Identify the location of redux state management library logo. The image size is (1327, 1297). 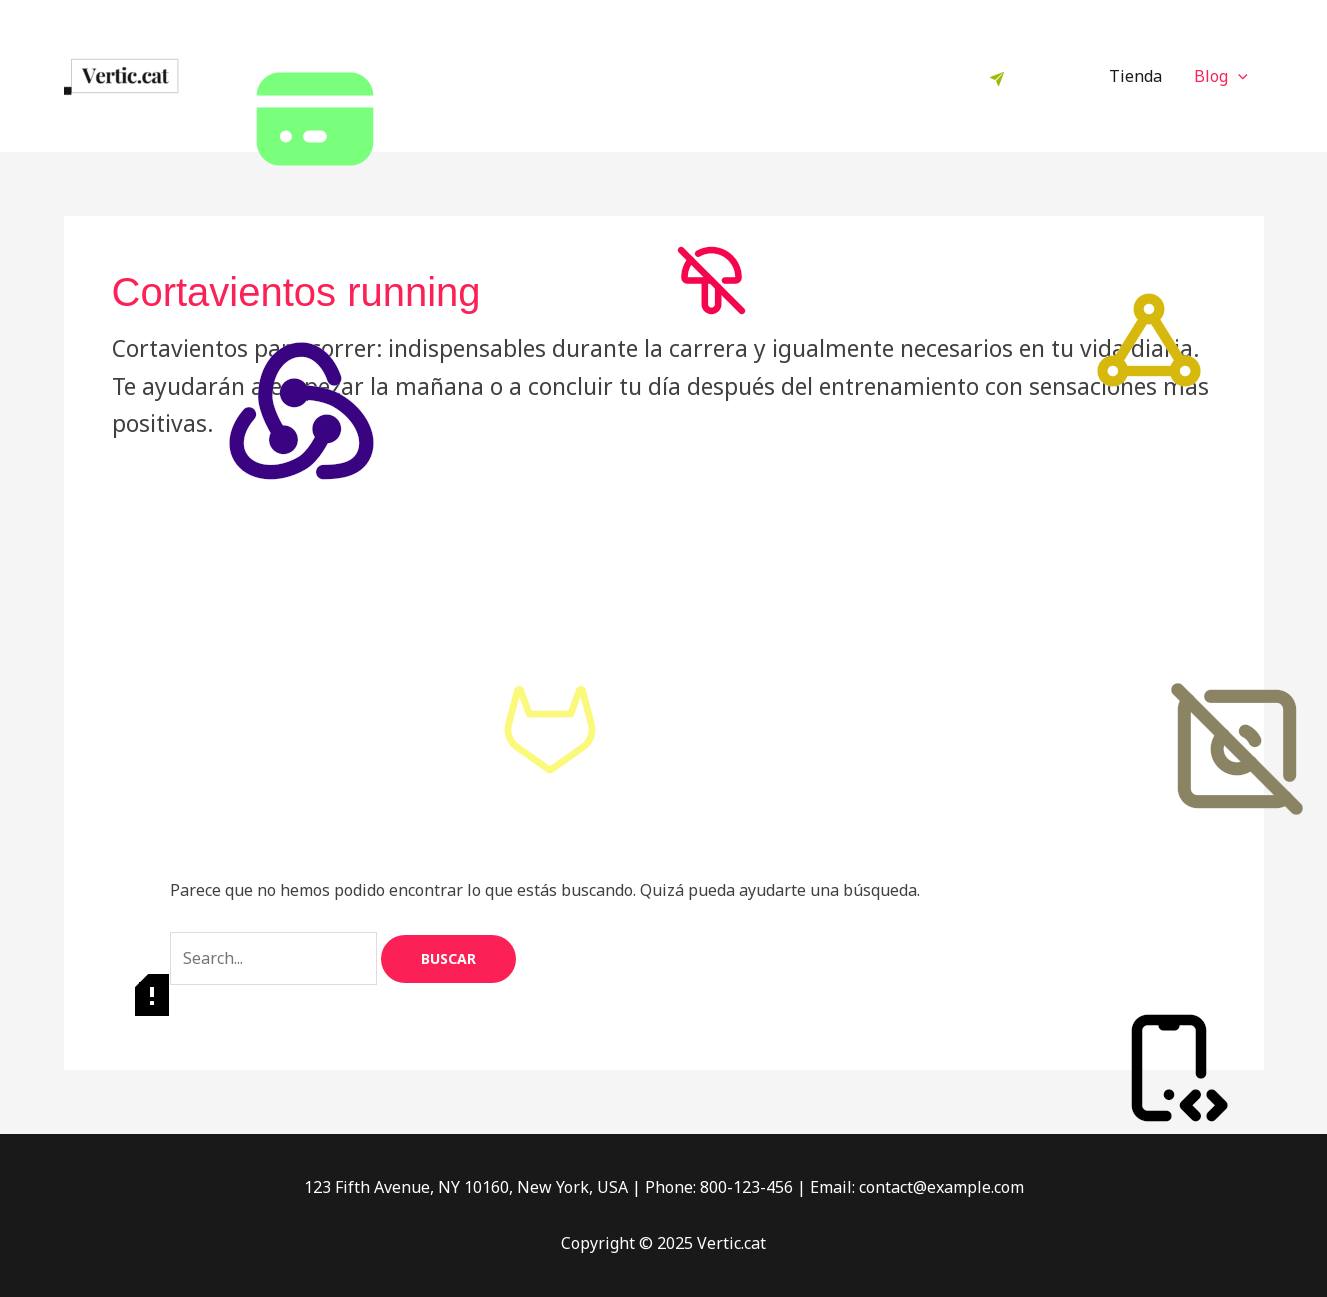
(301, 414).